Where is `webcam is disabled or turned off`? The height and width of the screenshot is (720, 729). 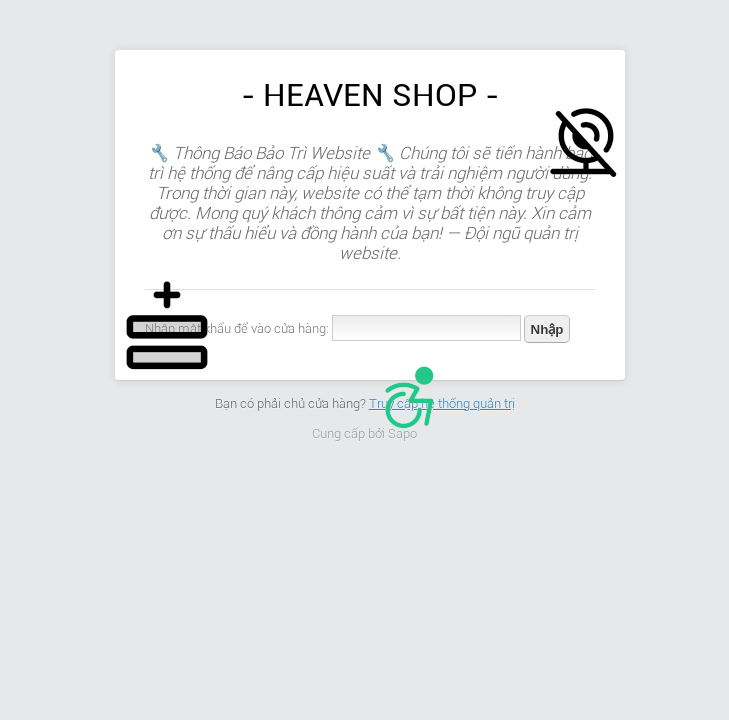
webcam is disabled or turned off is located at coordinates (586, 144).